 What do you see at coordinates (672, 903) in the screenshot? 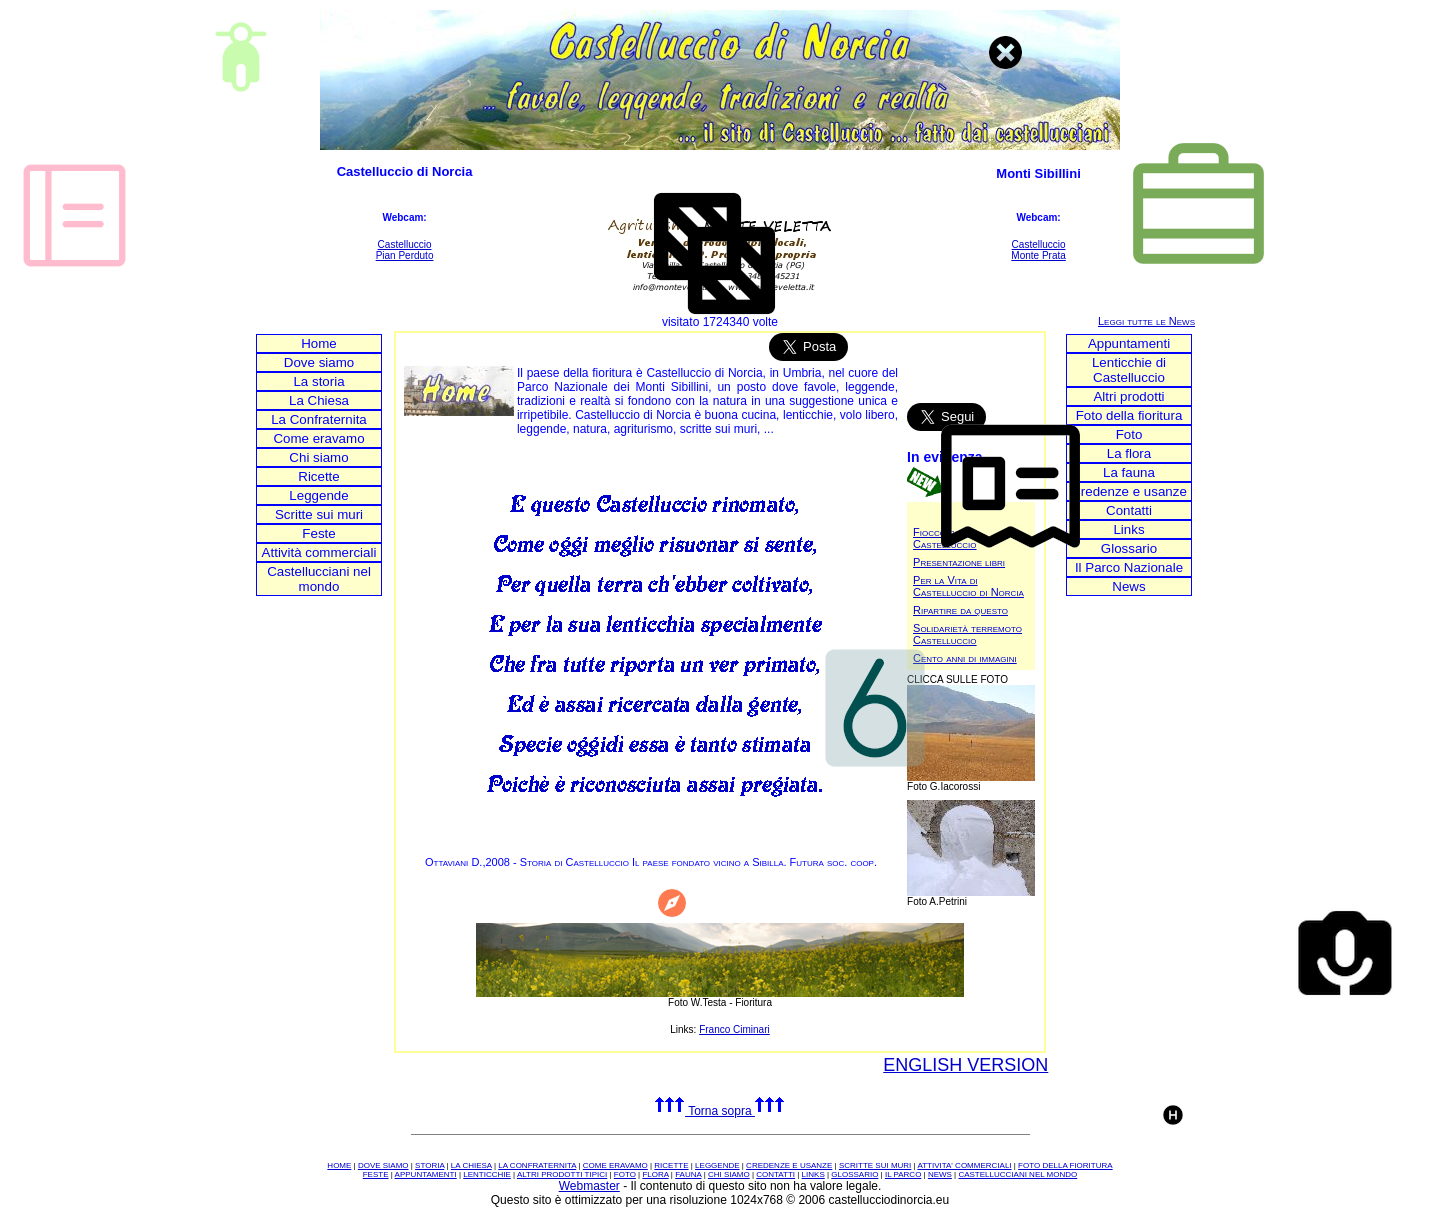
I see `explore nearby places or content` at bounding box center [672, 903].